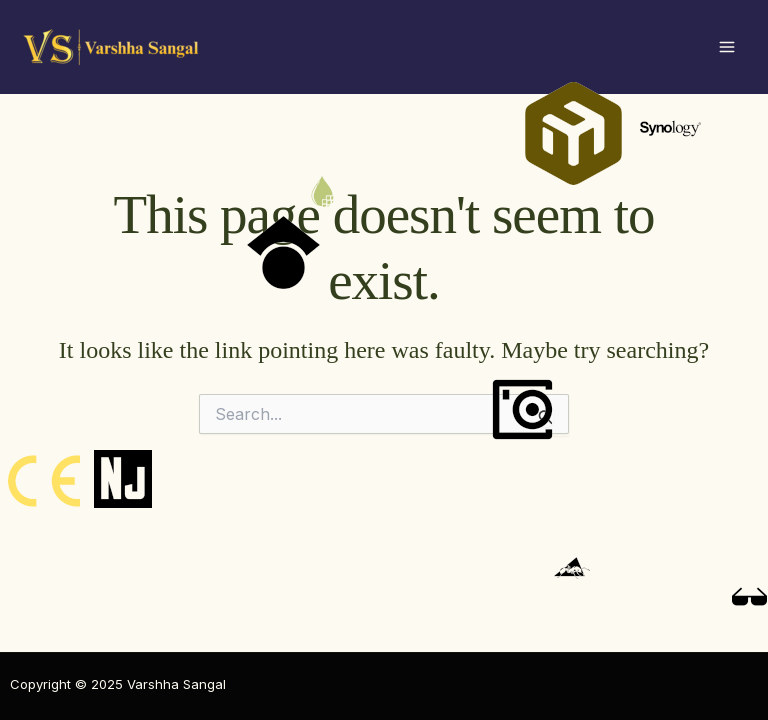  I want to click on awesome lists logo, so click(749, 596).